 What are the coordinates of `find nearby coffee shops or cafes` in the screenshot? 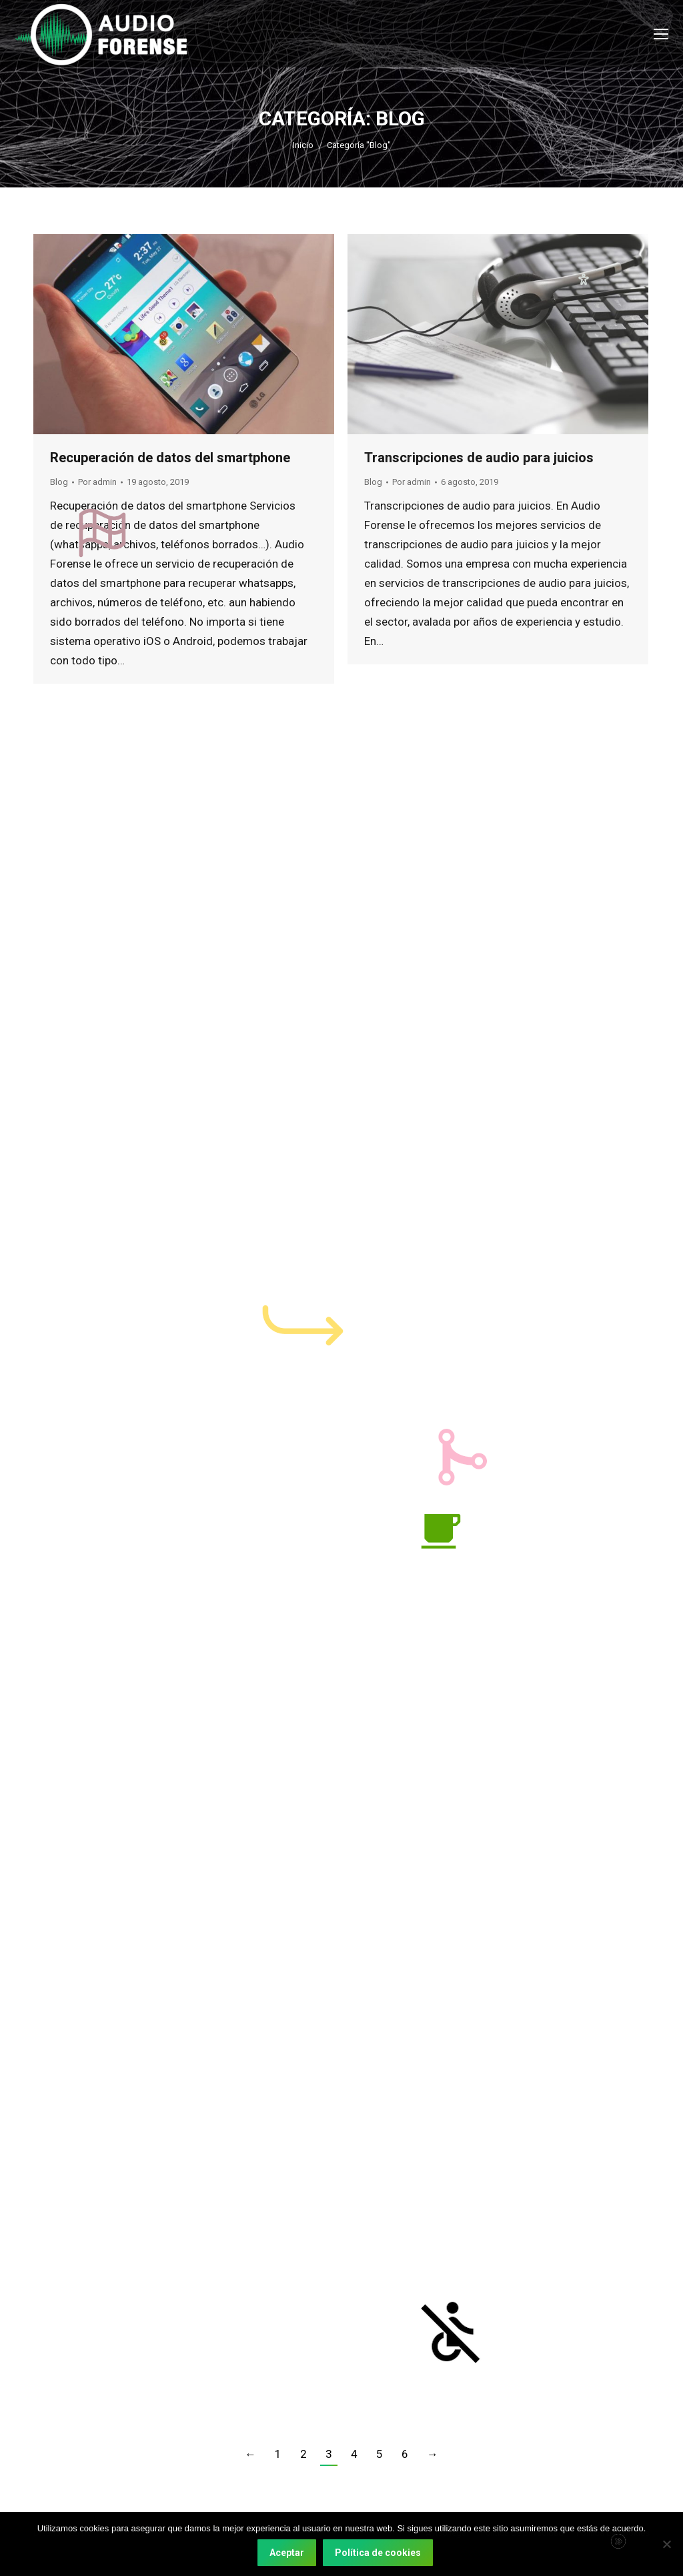 It's located at (441, 1532).